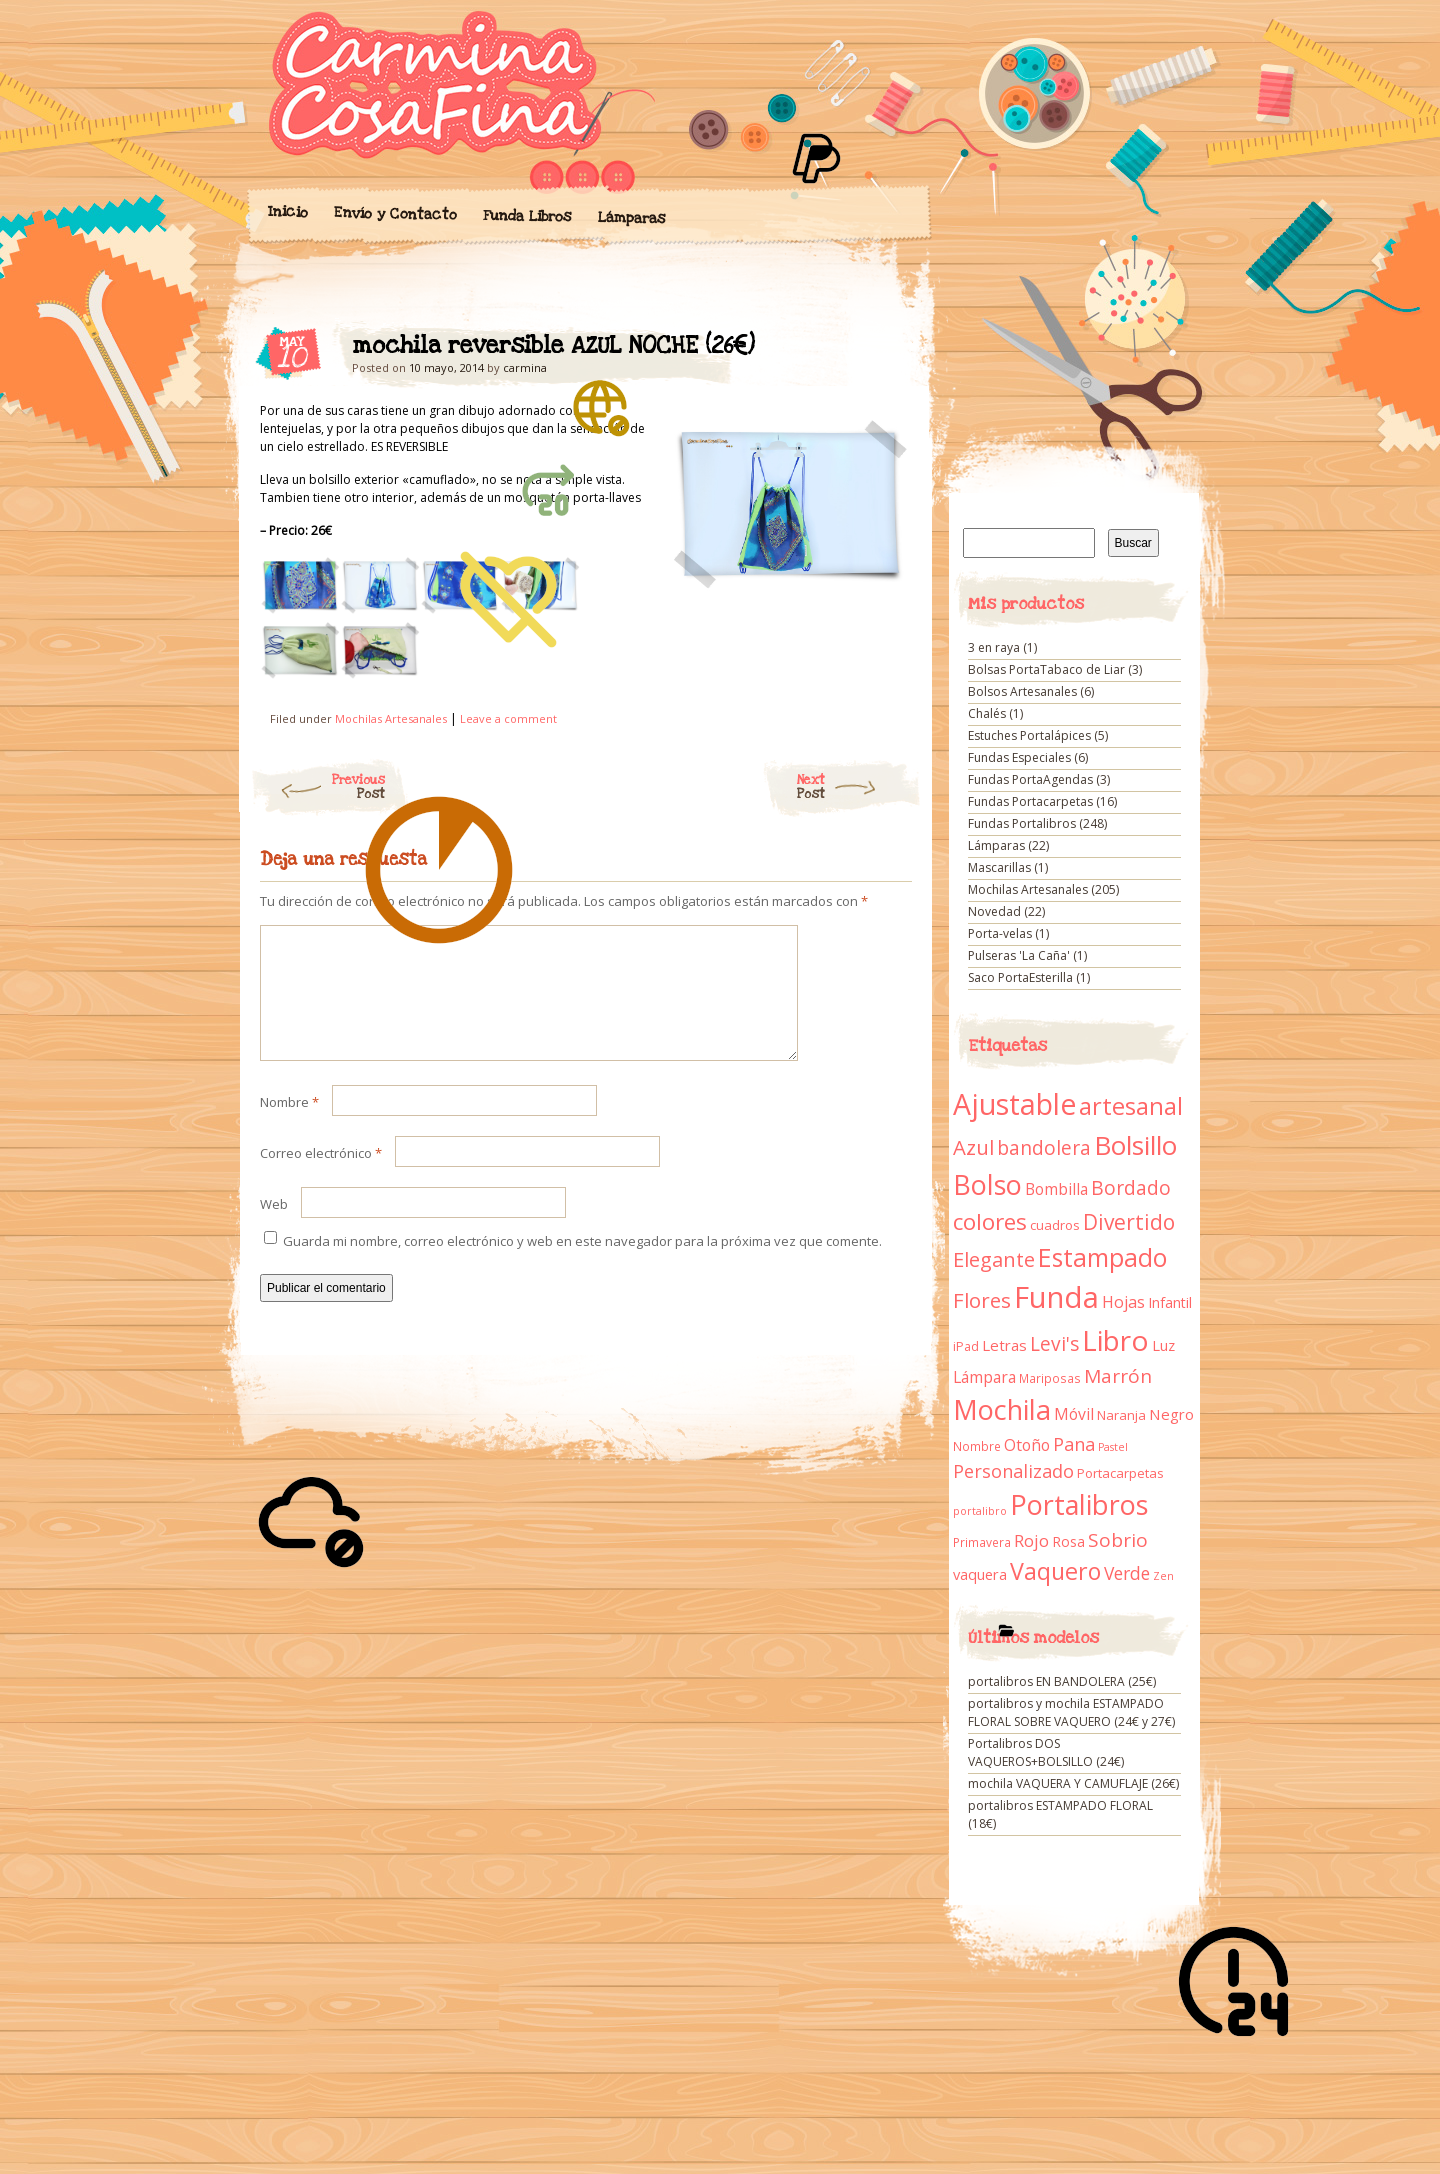  Describe the element at coordinates (600, 407) in the screenshot. I see `disable internet access` at that location.